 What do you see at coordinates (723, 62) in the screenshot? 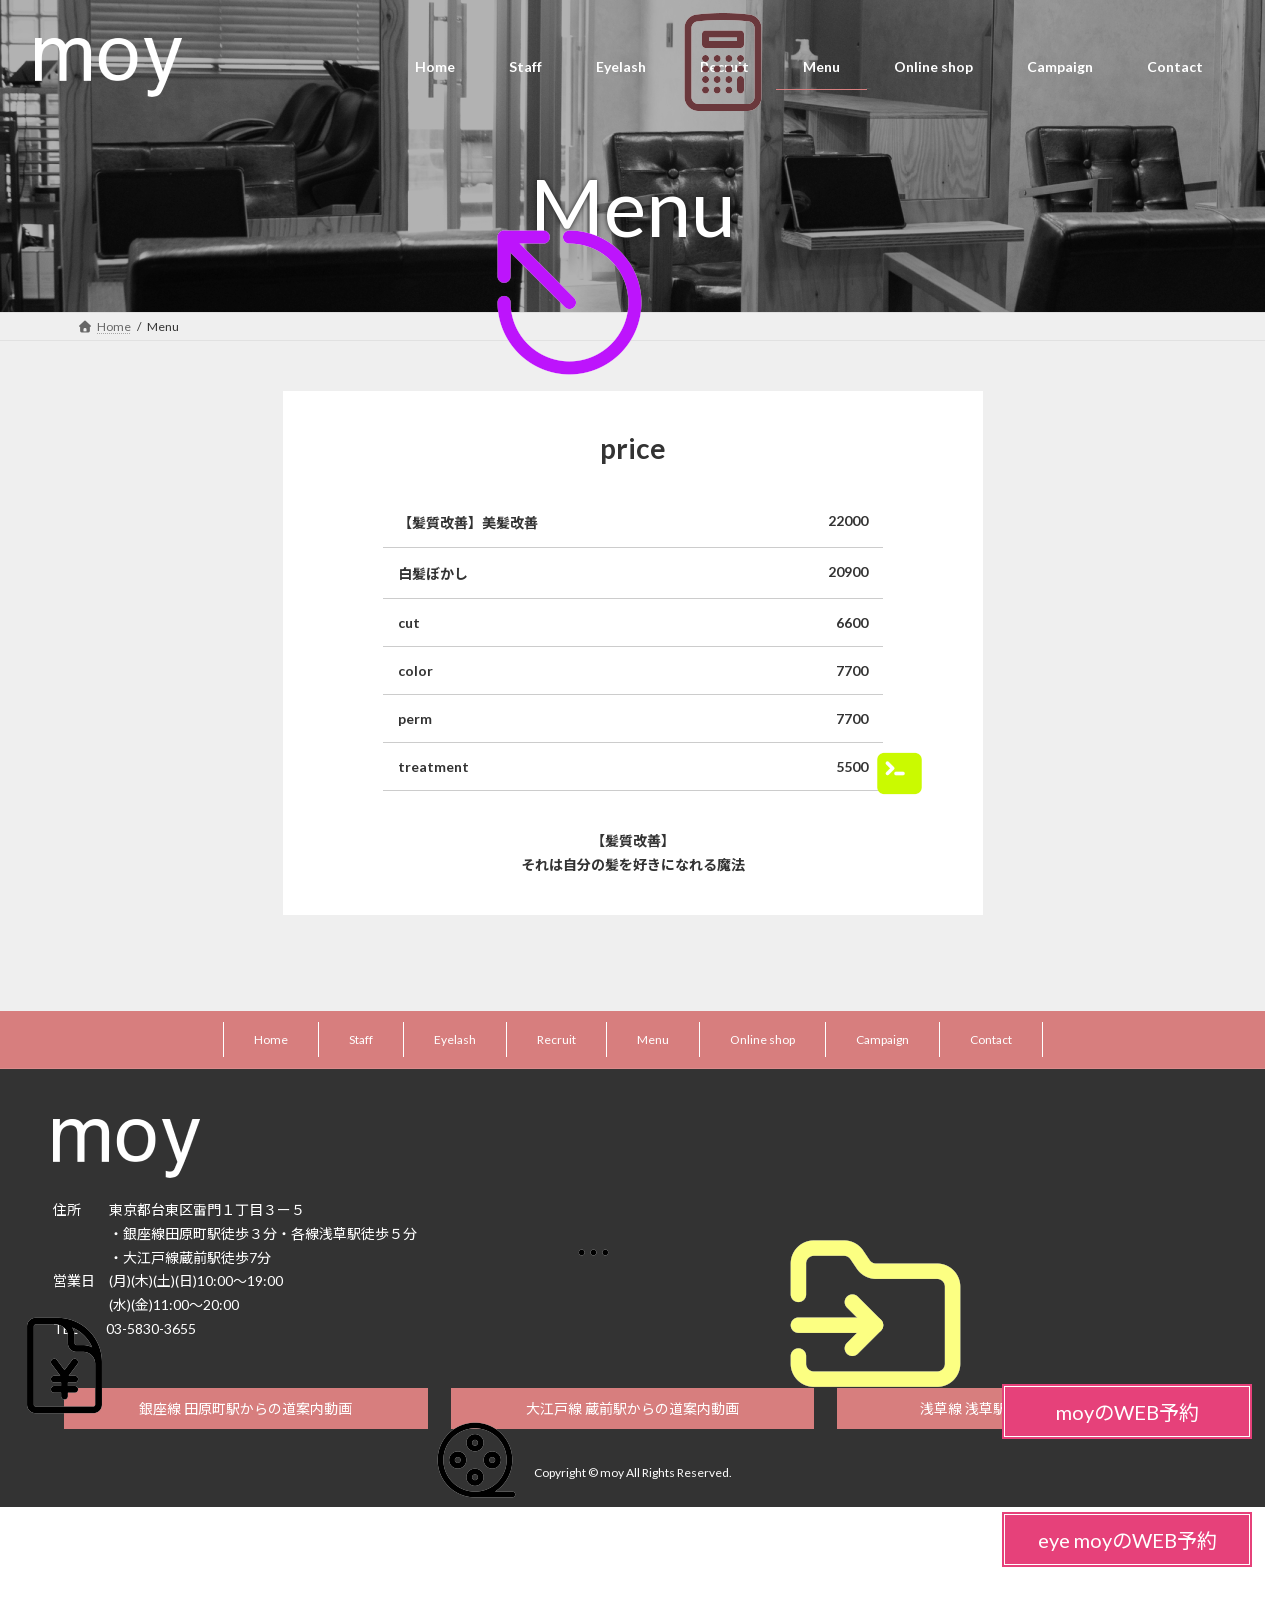
I see `open the calculator app` at bounding box center [723, 62].